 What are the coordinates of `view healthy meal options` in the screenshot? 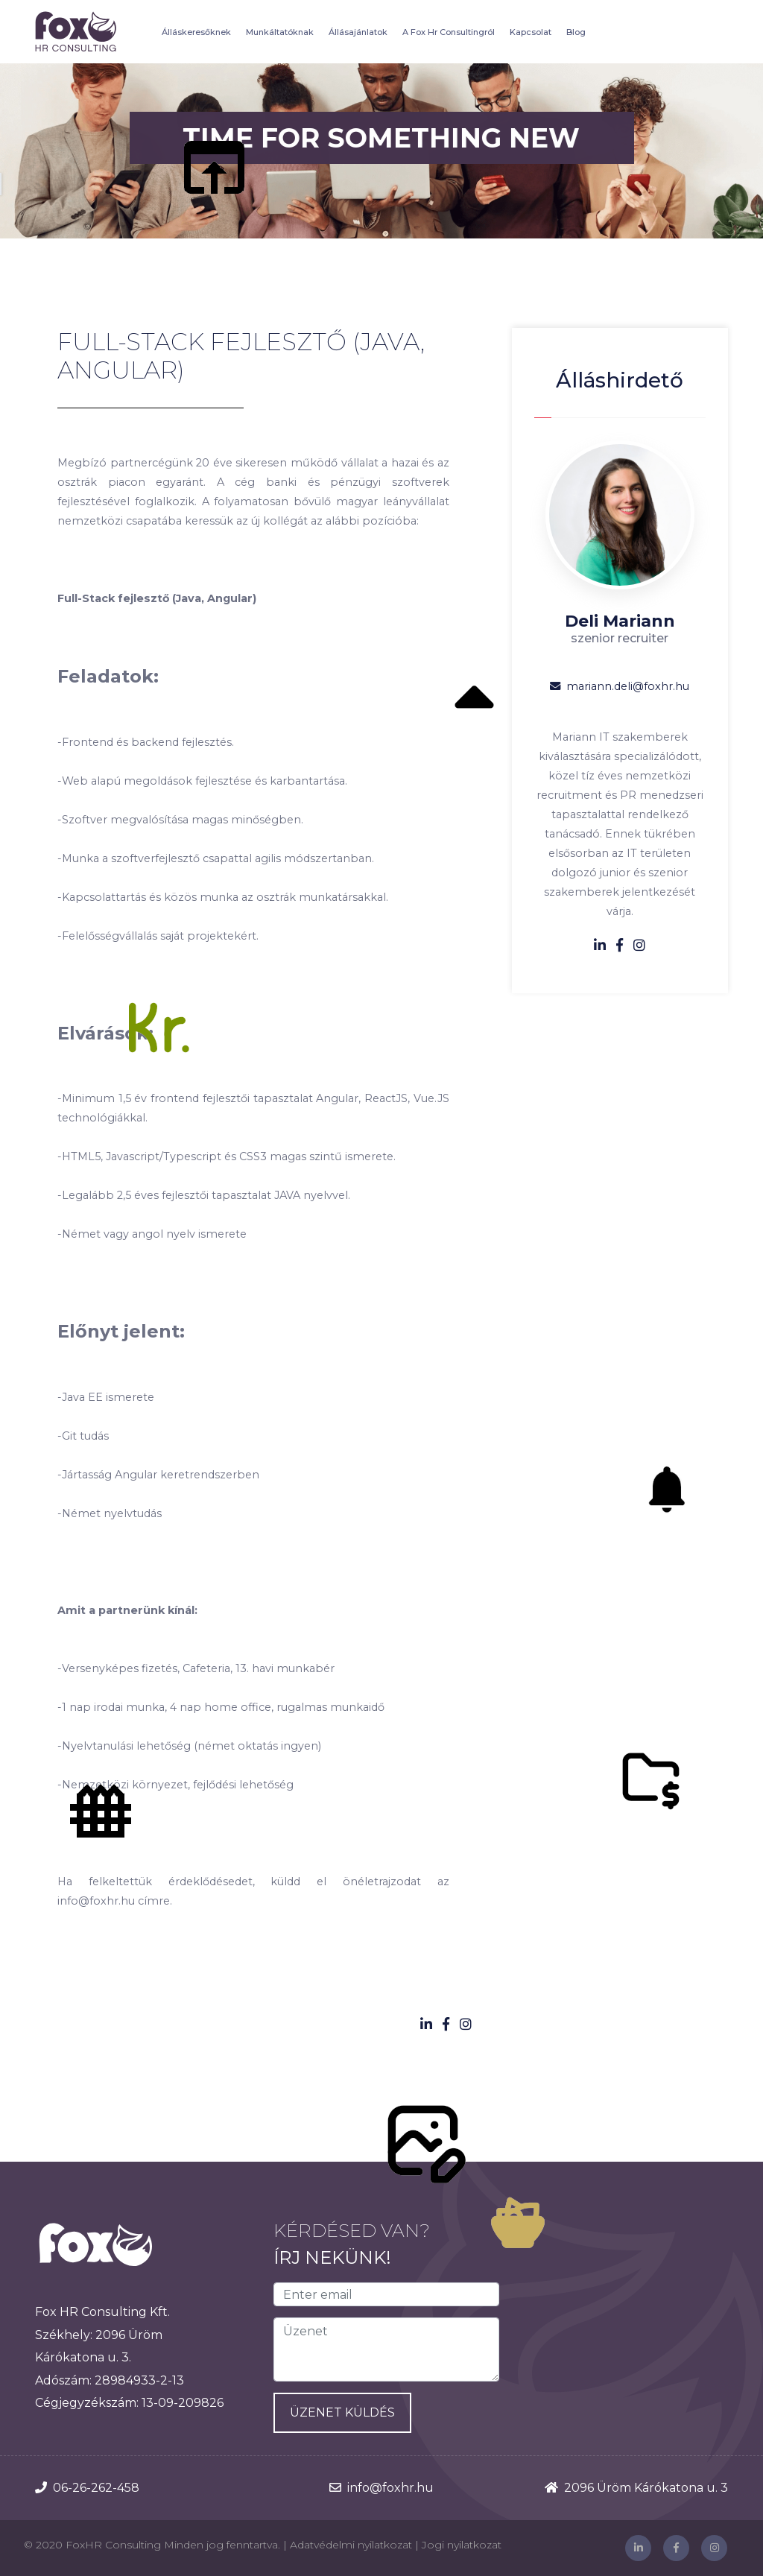 It's located at (518, 2221).